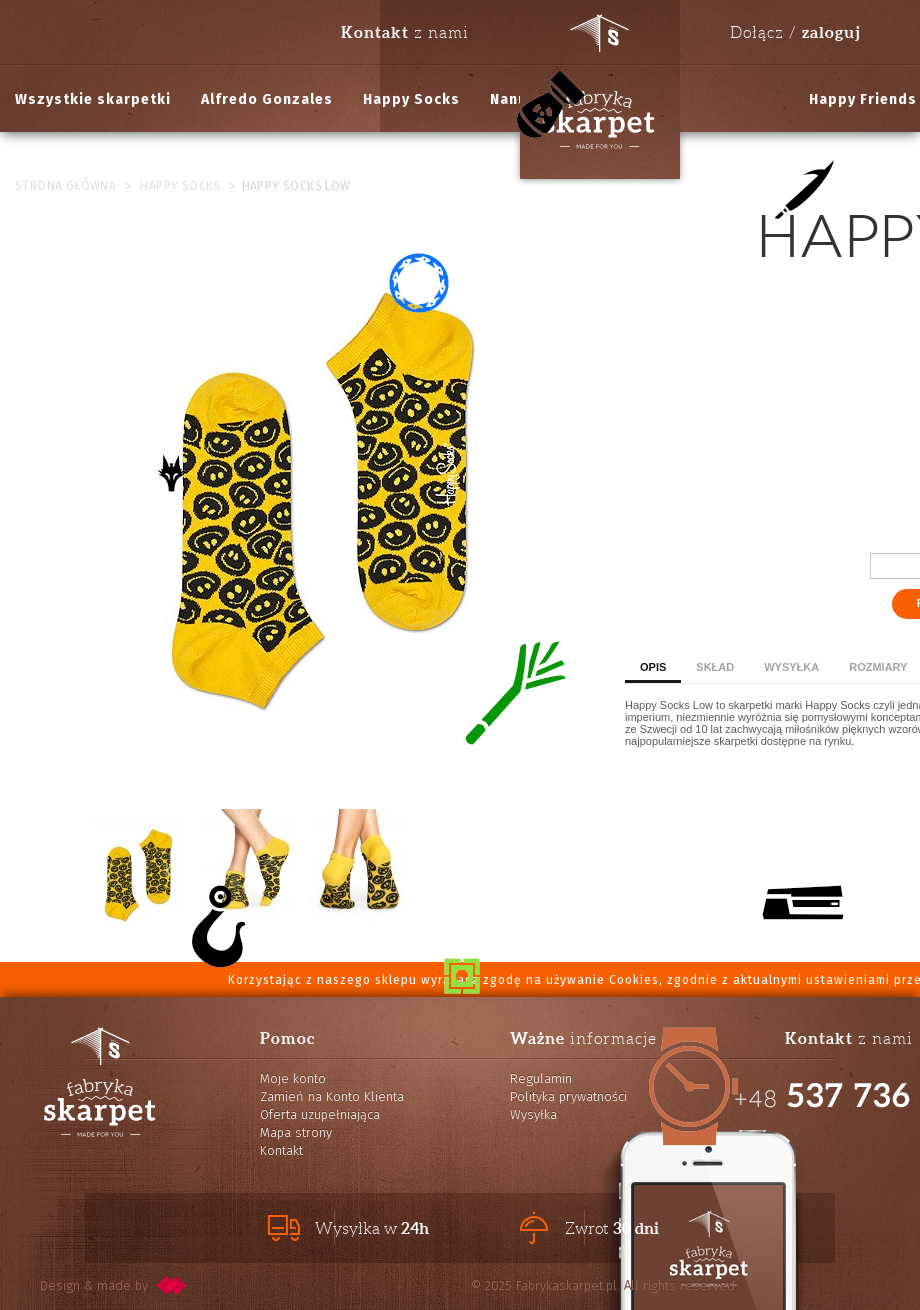 Image resolution: width=920 pixels, height=1310 pixels. What do you see at coordinates (803, 896) in the screenshot?
I see `staple documents together` at bounding box center [803, 896].